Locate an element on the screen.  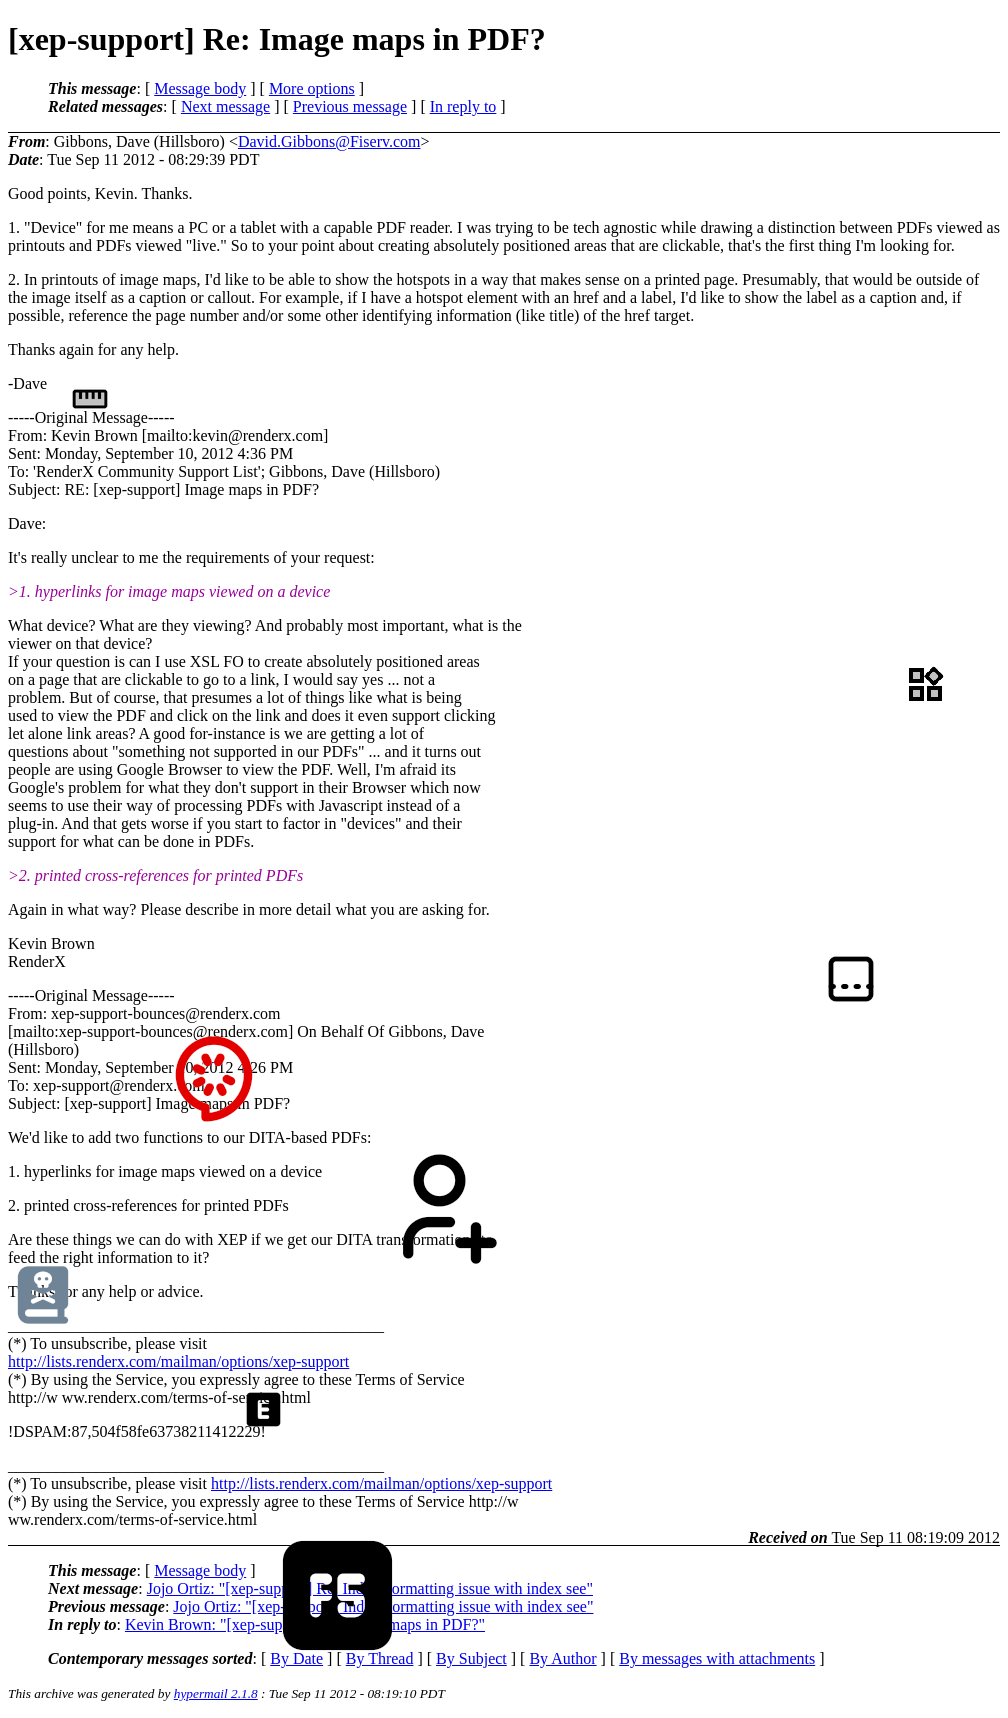
access spooky or halloween-themed content is located at coordinates (43, 1295).